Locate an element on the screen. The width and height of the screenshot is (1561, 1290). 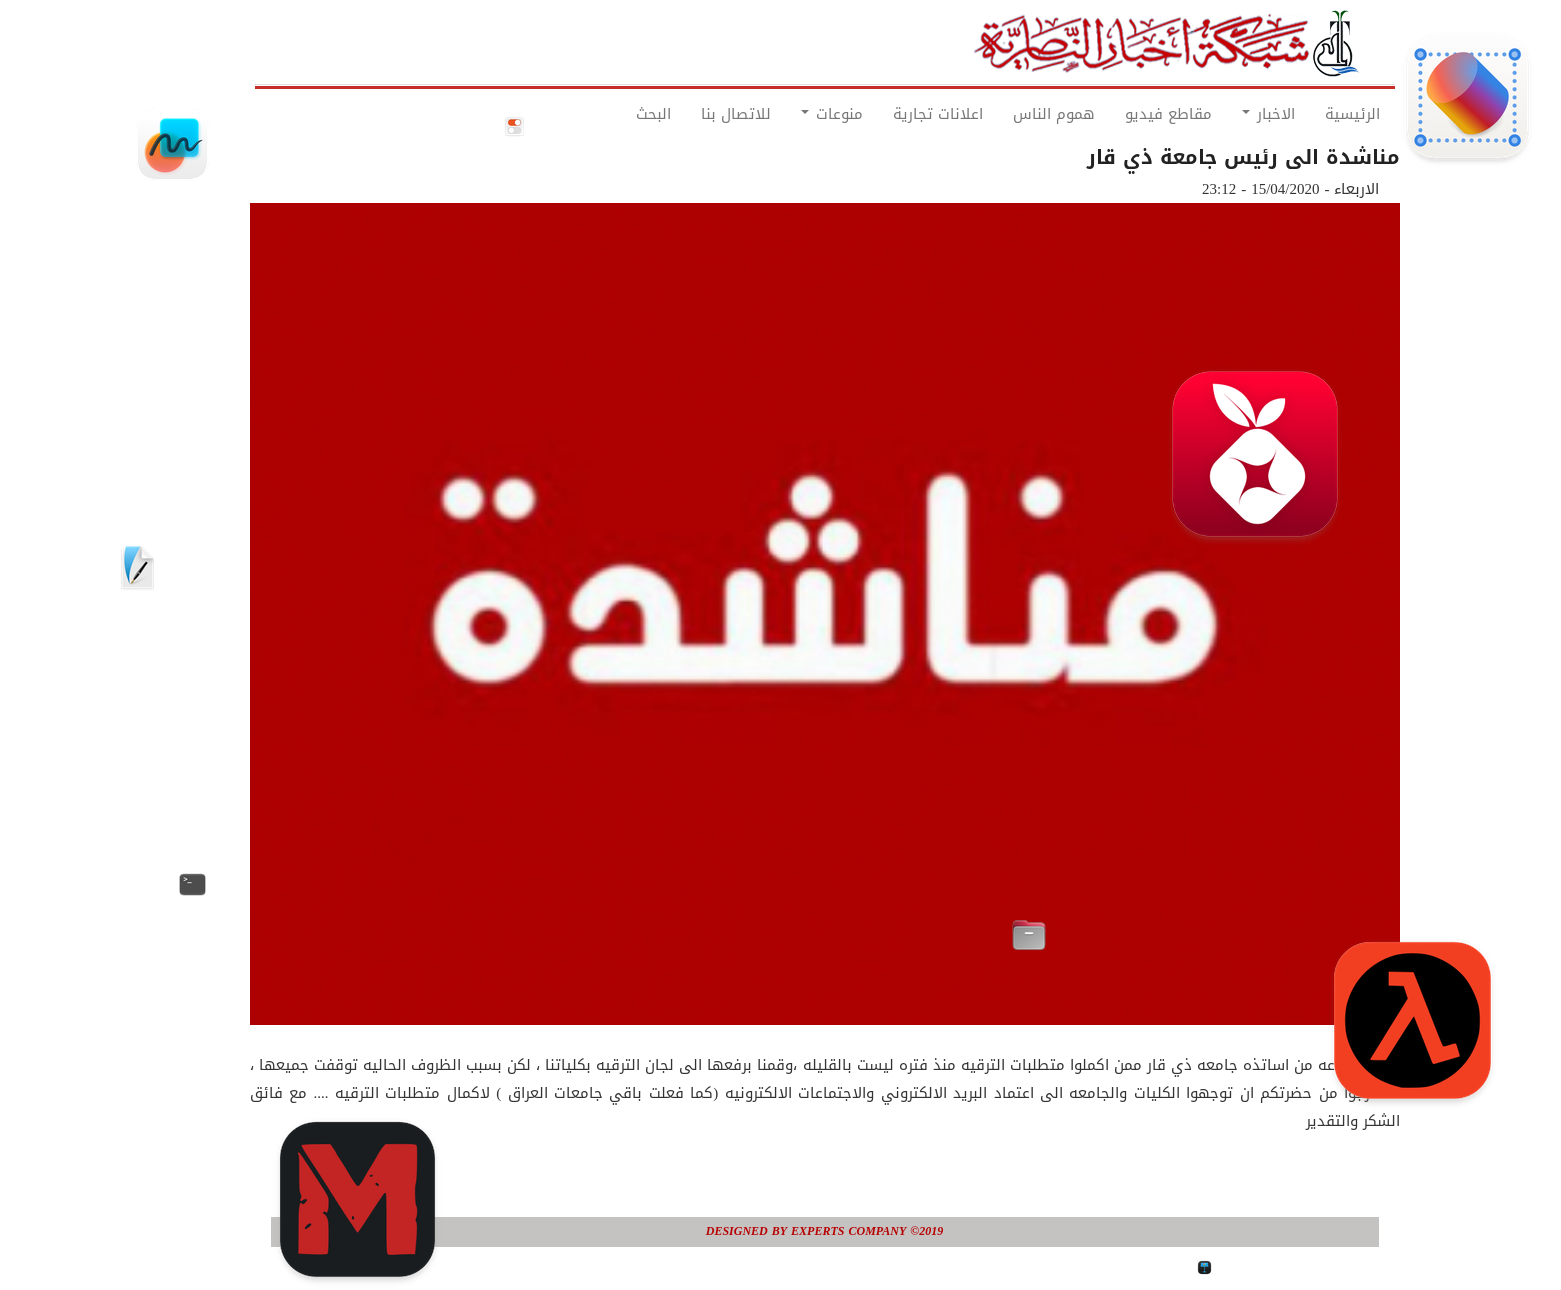
a scribus document file is located at coordinates (113, 568).